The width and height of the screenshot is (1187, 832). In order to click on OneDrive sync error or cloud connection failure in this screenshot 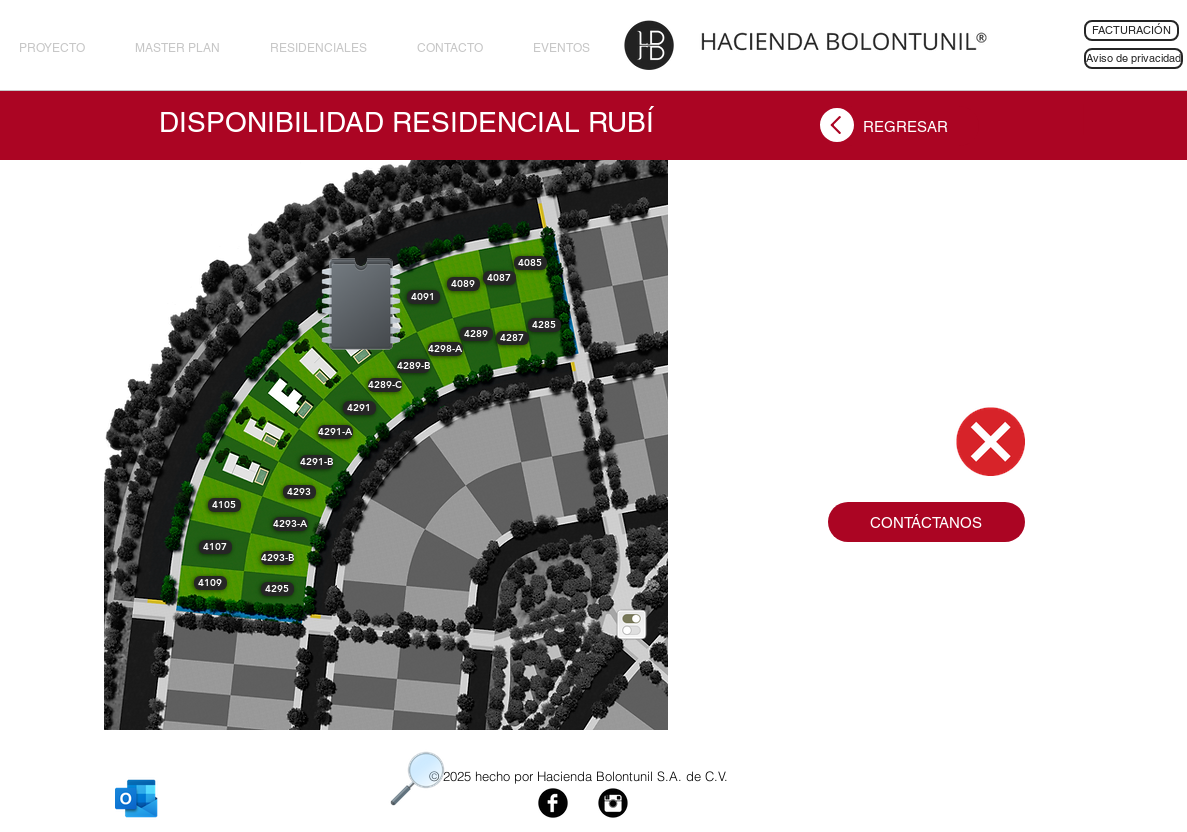, I will do `click(964, 415)`.